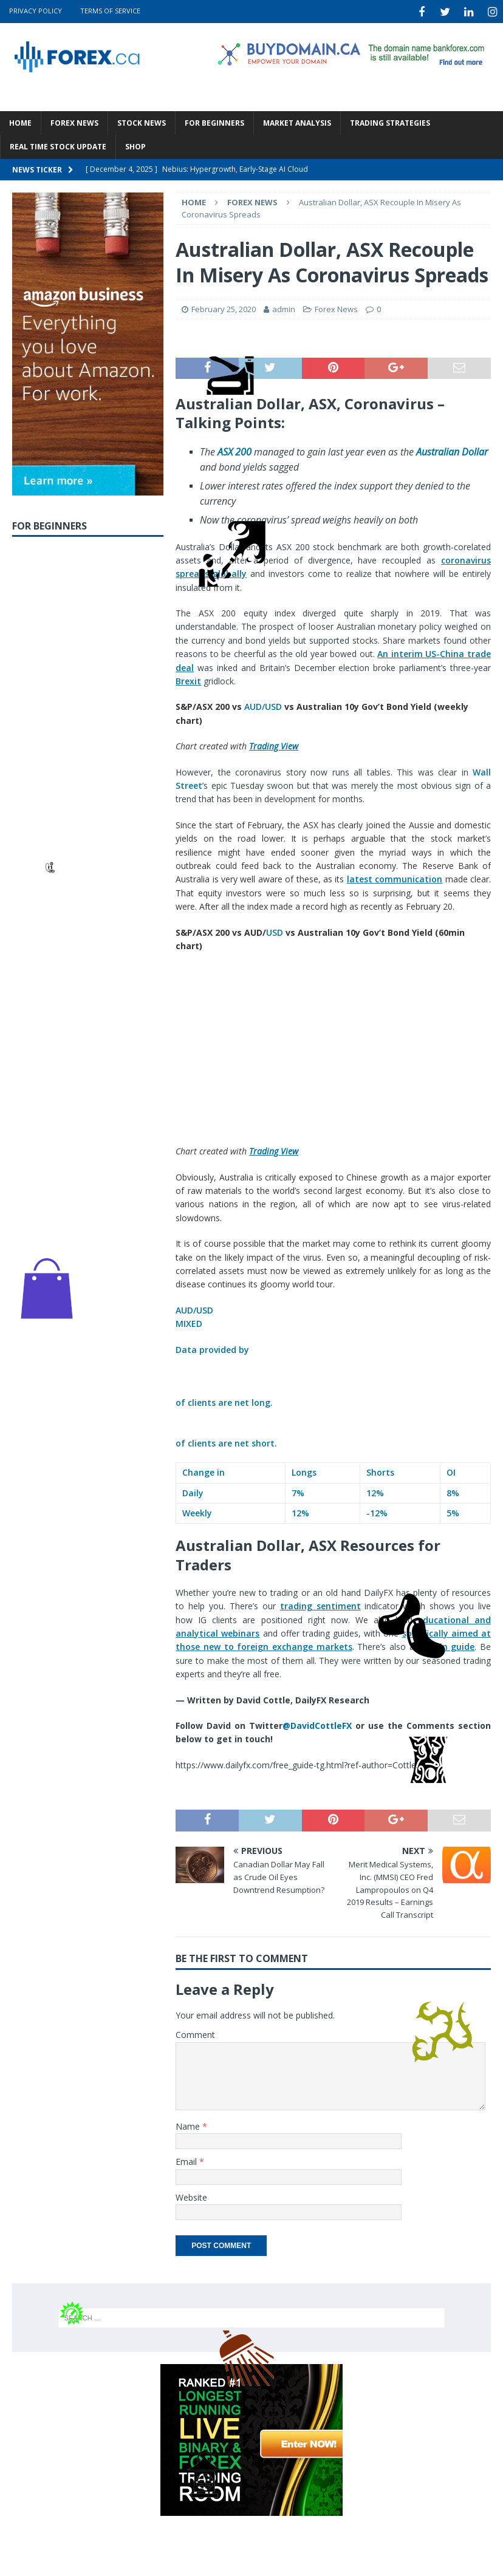  Describe the element at coordinates (230, 375) in the screenshot. I see `use heavy-duty stapler tool` at that location.